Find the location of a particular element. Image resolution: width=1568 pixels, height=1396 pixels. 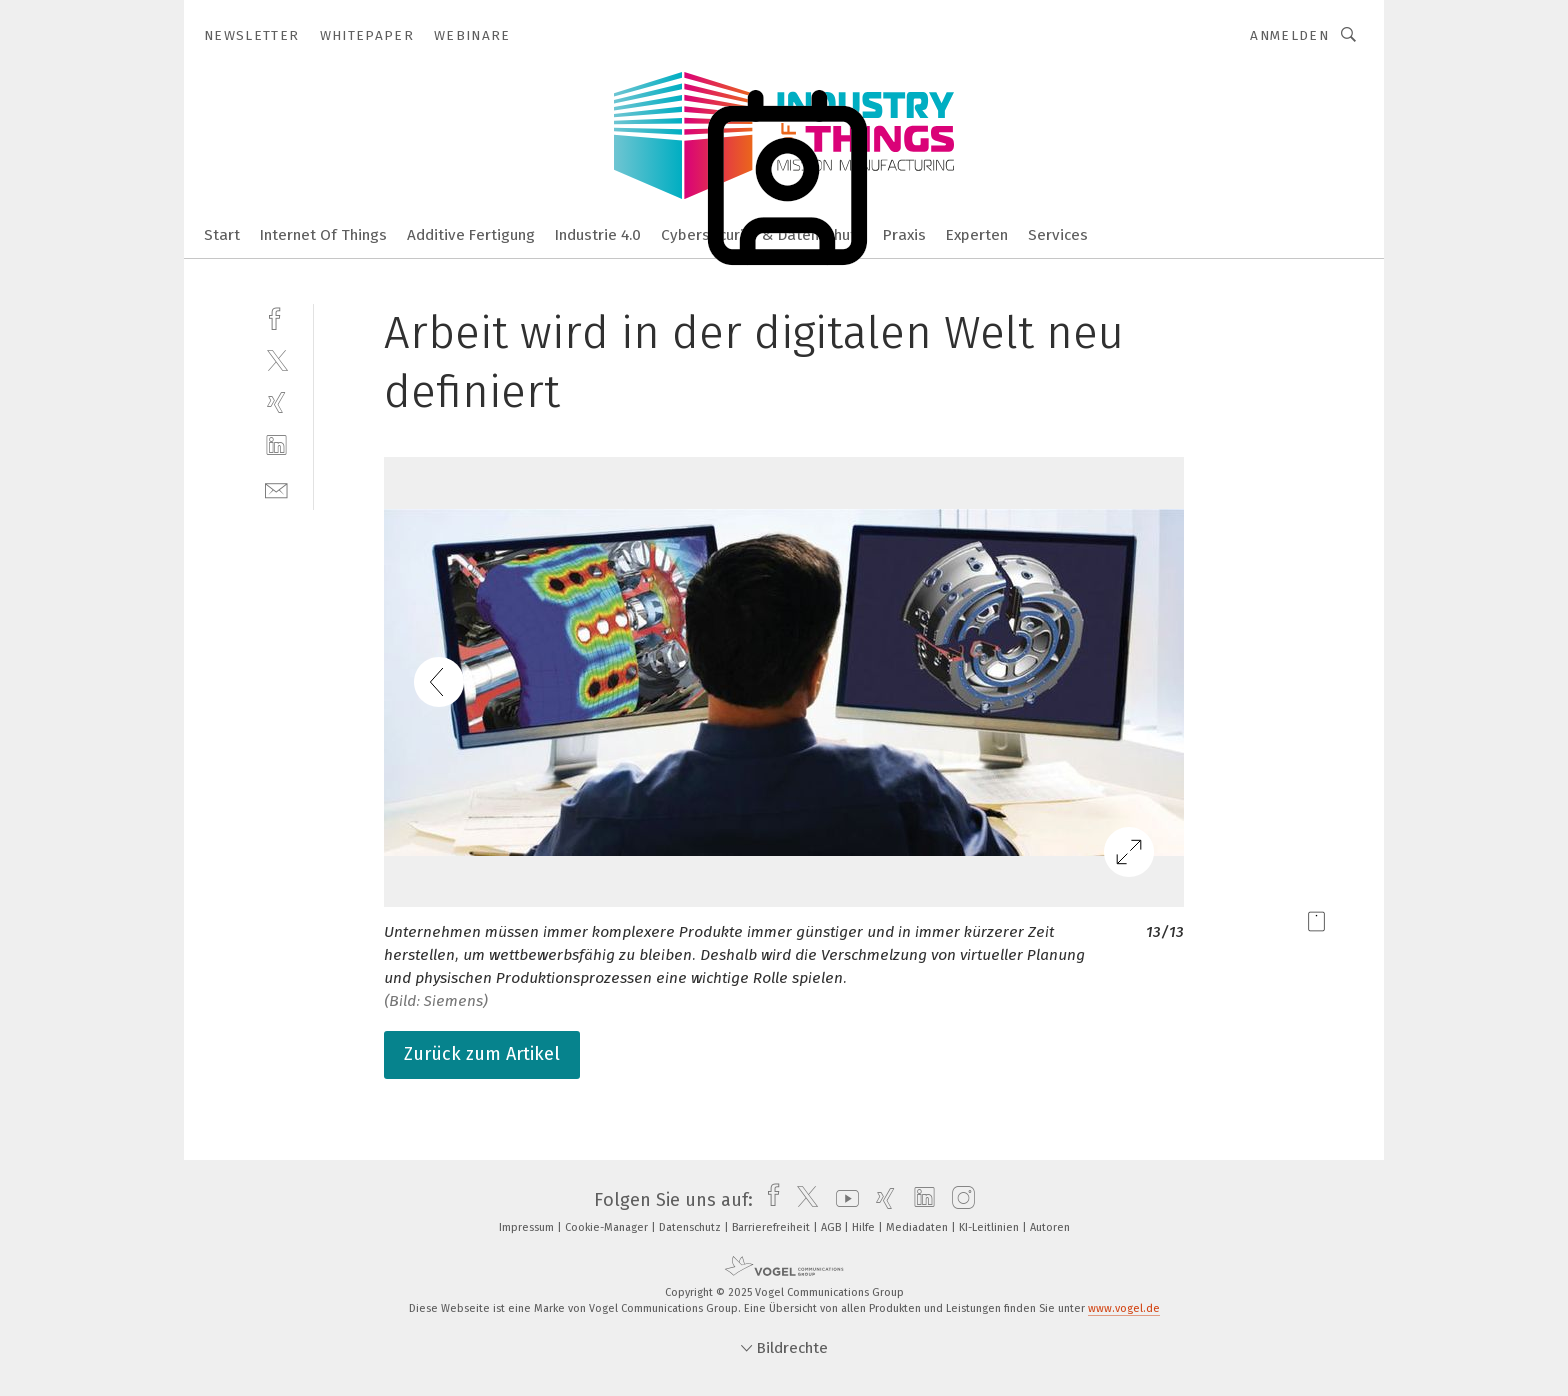

access tablet camera settings is located at coordinates (1316, 921).